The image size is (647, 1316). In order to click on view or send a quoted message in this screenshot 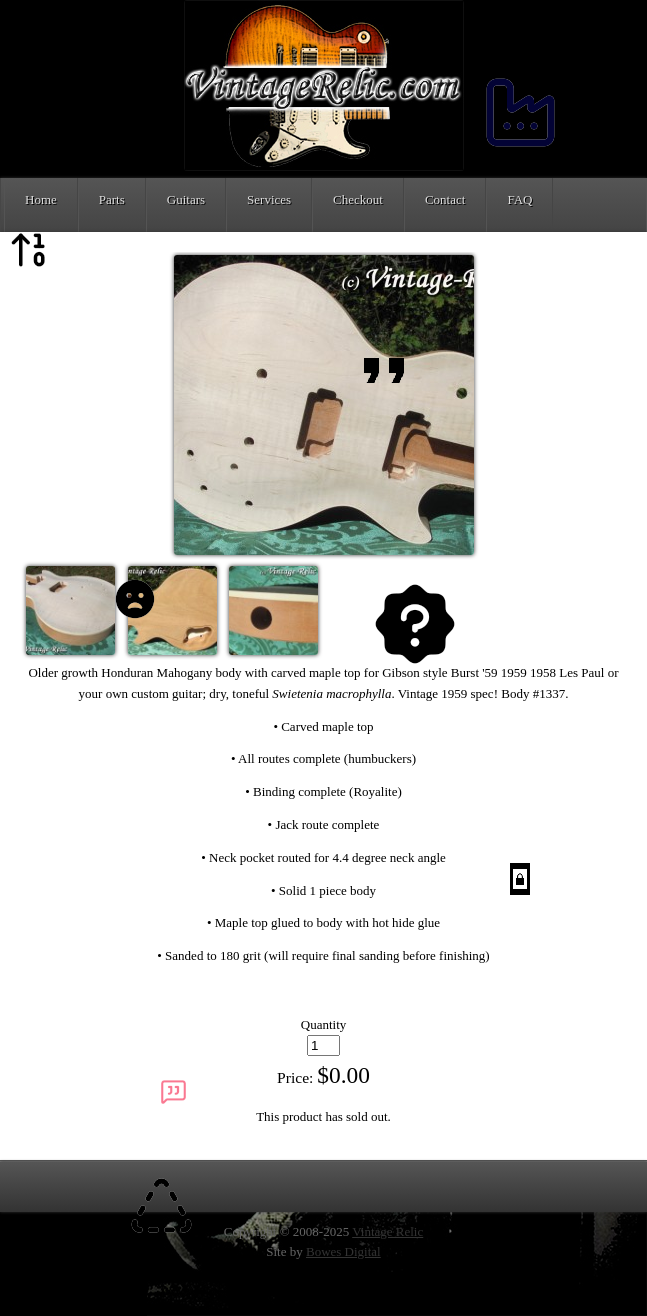, I will do `click(173, 1091)`.